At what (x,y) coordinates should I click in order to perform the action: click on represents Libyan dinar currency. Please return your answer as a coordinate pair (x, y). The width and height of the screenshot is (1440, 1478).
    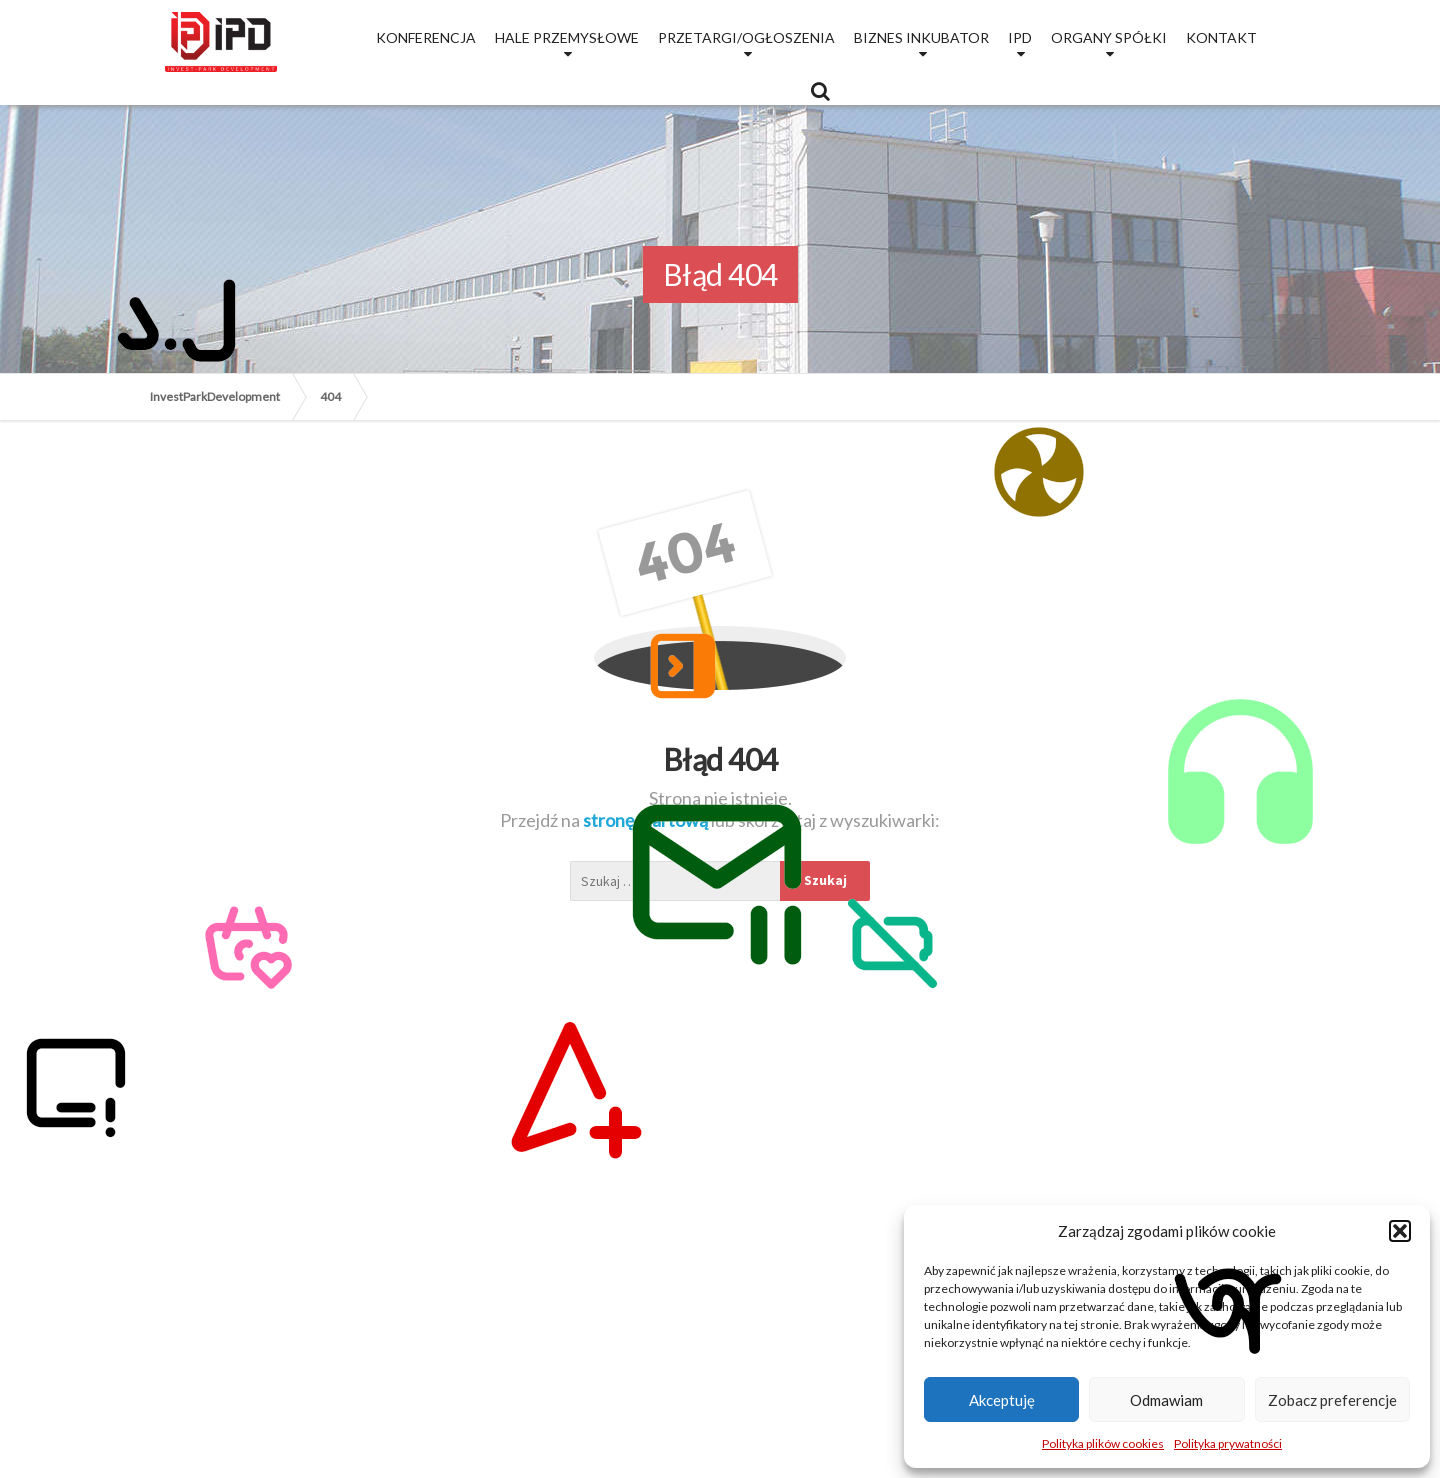
    Looking at the image, I should click on (176, 326).